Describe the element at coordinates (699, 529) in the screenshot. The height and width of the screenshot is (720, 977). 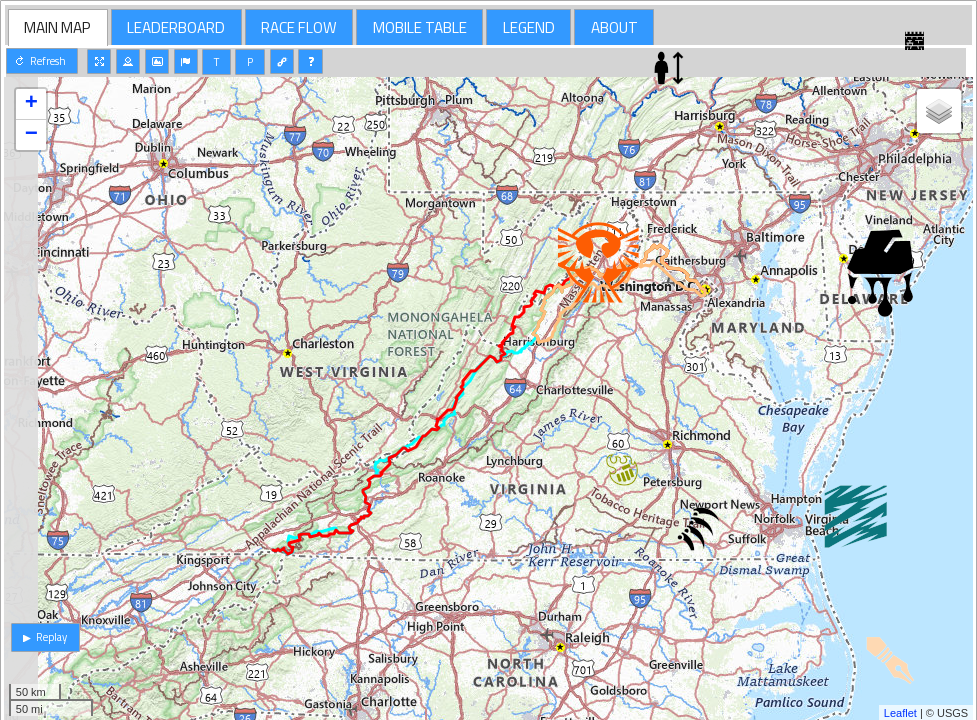
I see `indicates a claw attack or scratch ability` at that location.